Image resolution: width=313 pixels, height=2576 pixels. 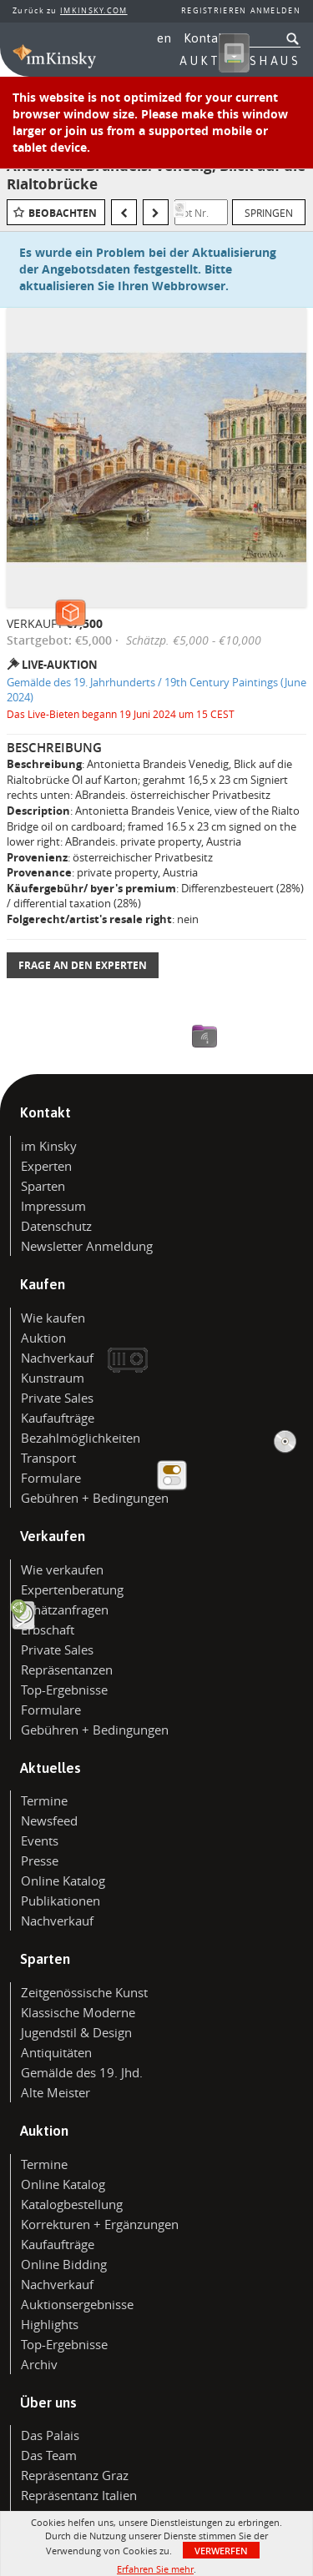 What do you see at coordinates (70, 611) in the screenshot?
I see `open an STL 3D model file` at bounding box center [70, 611].